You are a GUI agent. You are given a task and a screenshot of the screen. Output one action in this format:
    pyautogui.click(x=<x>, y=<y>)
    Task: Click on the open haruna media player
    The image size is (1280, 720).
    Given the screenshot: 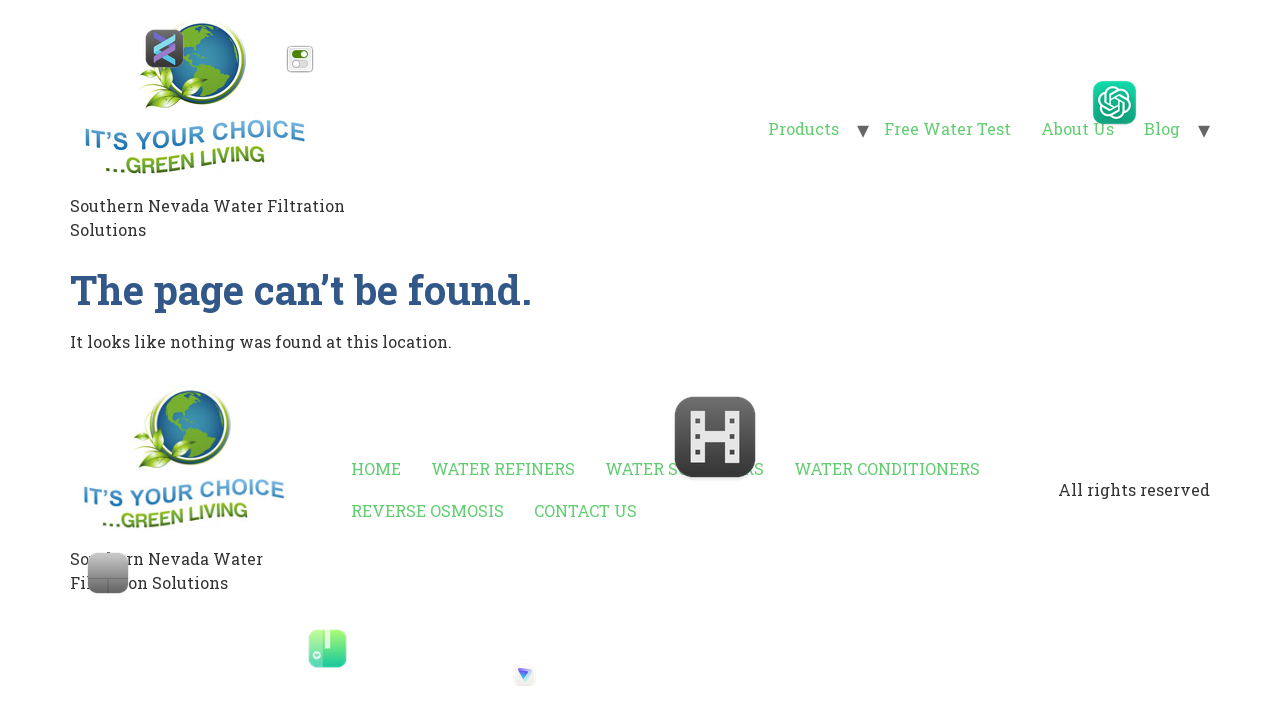 What is the action you would take?
    pyautogui.click(x=715, y=437)
    